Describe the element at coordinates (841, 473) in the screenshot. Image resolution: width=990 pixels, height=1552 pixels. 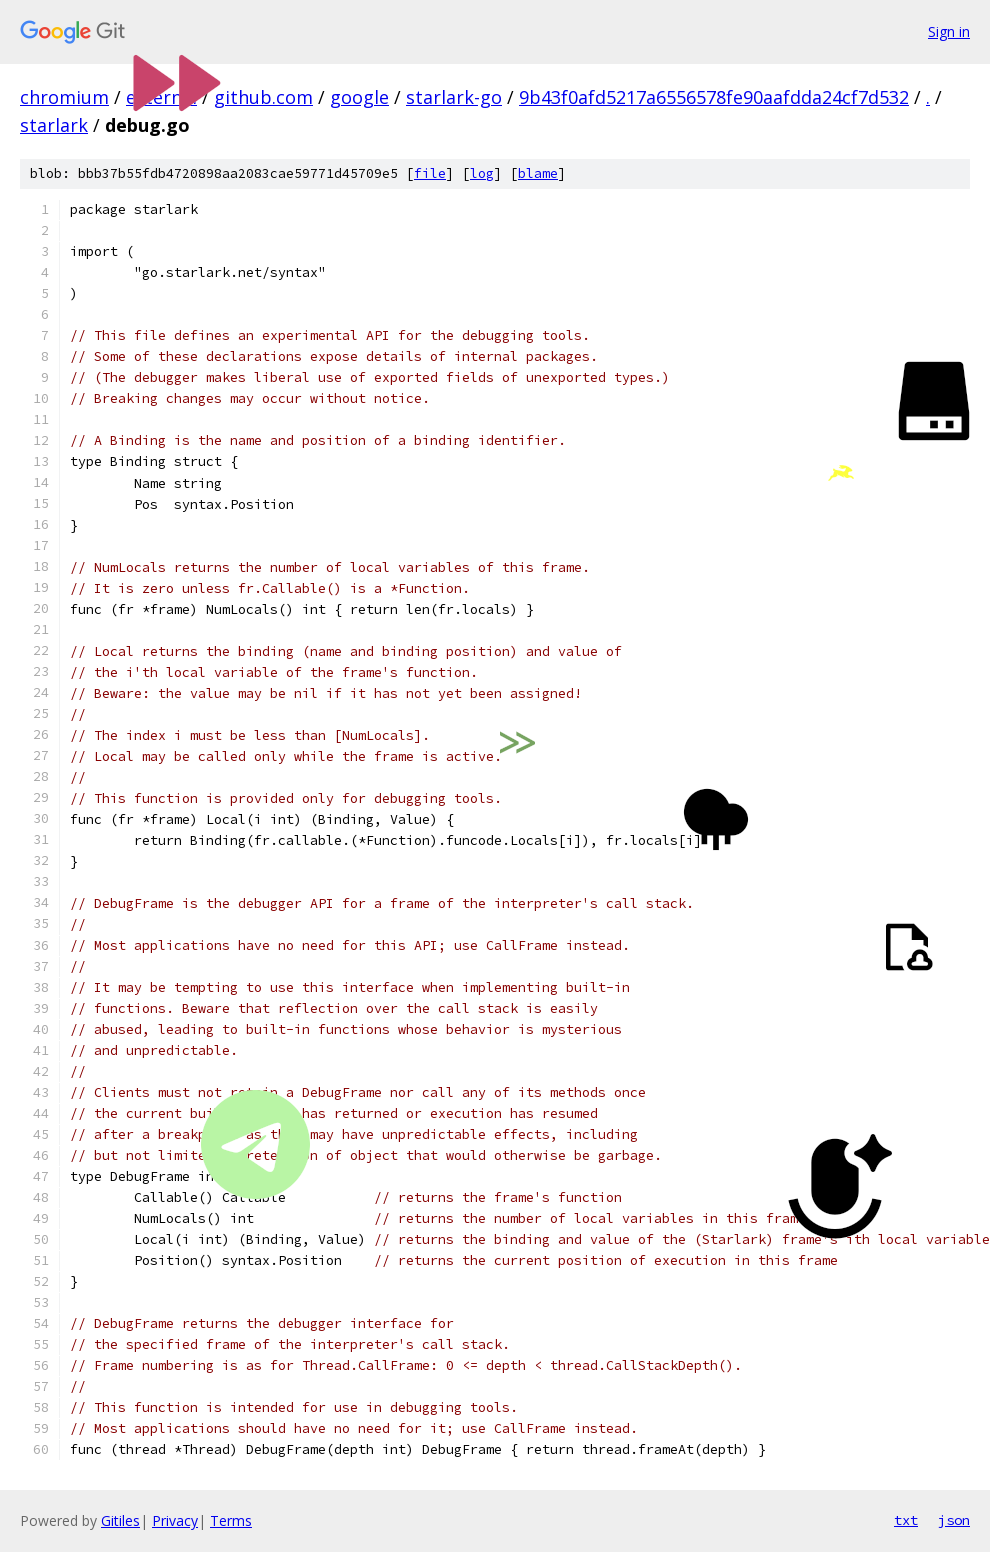
I see `directus brand logo` at that location.